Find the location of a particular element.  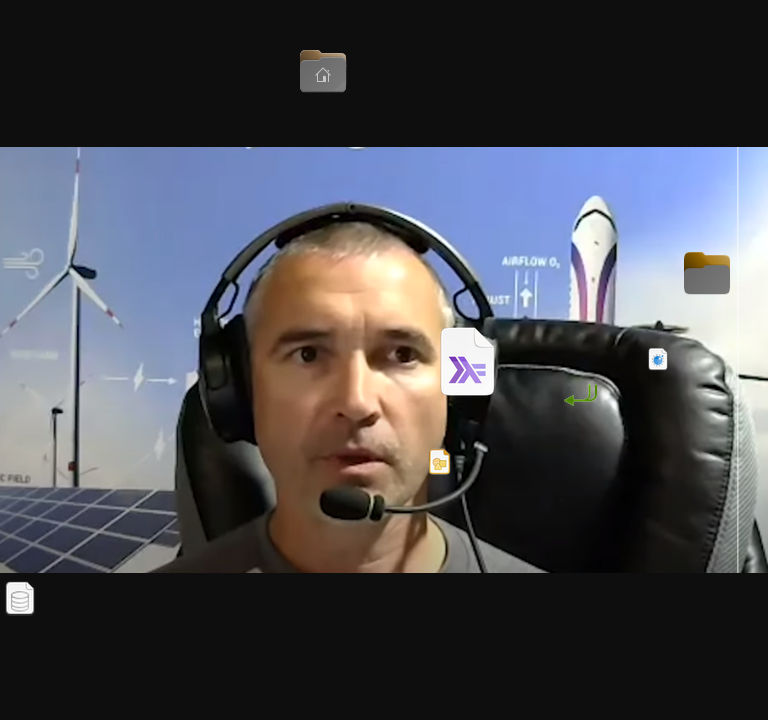

reply to all recipients of an email is located at coordinates (580, 393).